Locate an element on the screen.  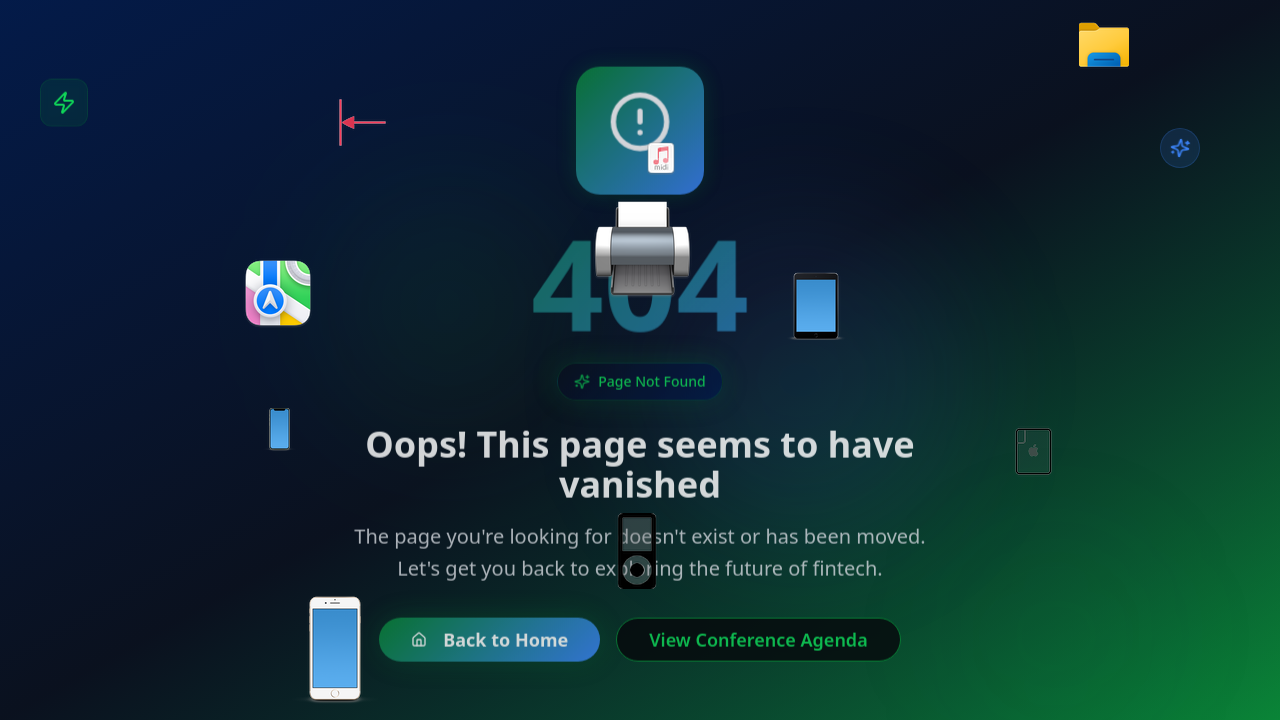
open apple maps application is located at coordinates (278, 293).